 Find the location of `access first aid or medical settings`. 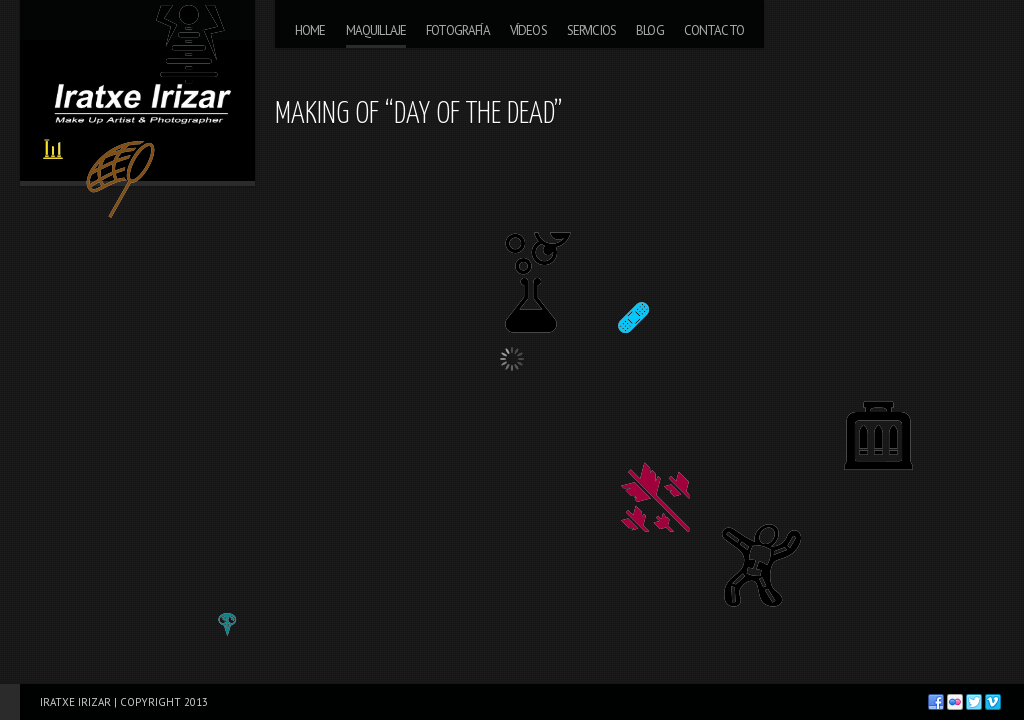

access first aid or medical settings is located at coordinates (633, 317).